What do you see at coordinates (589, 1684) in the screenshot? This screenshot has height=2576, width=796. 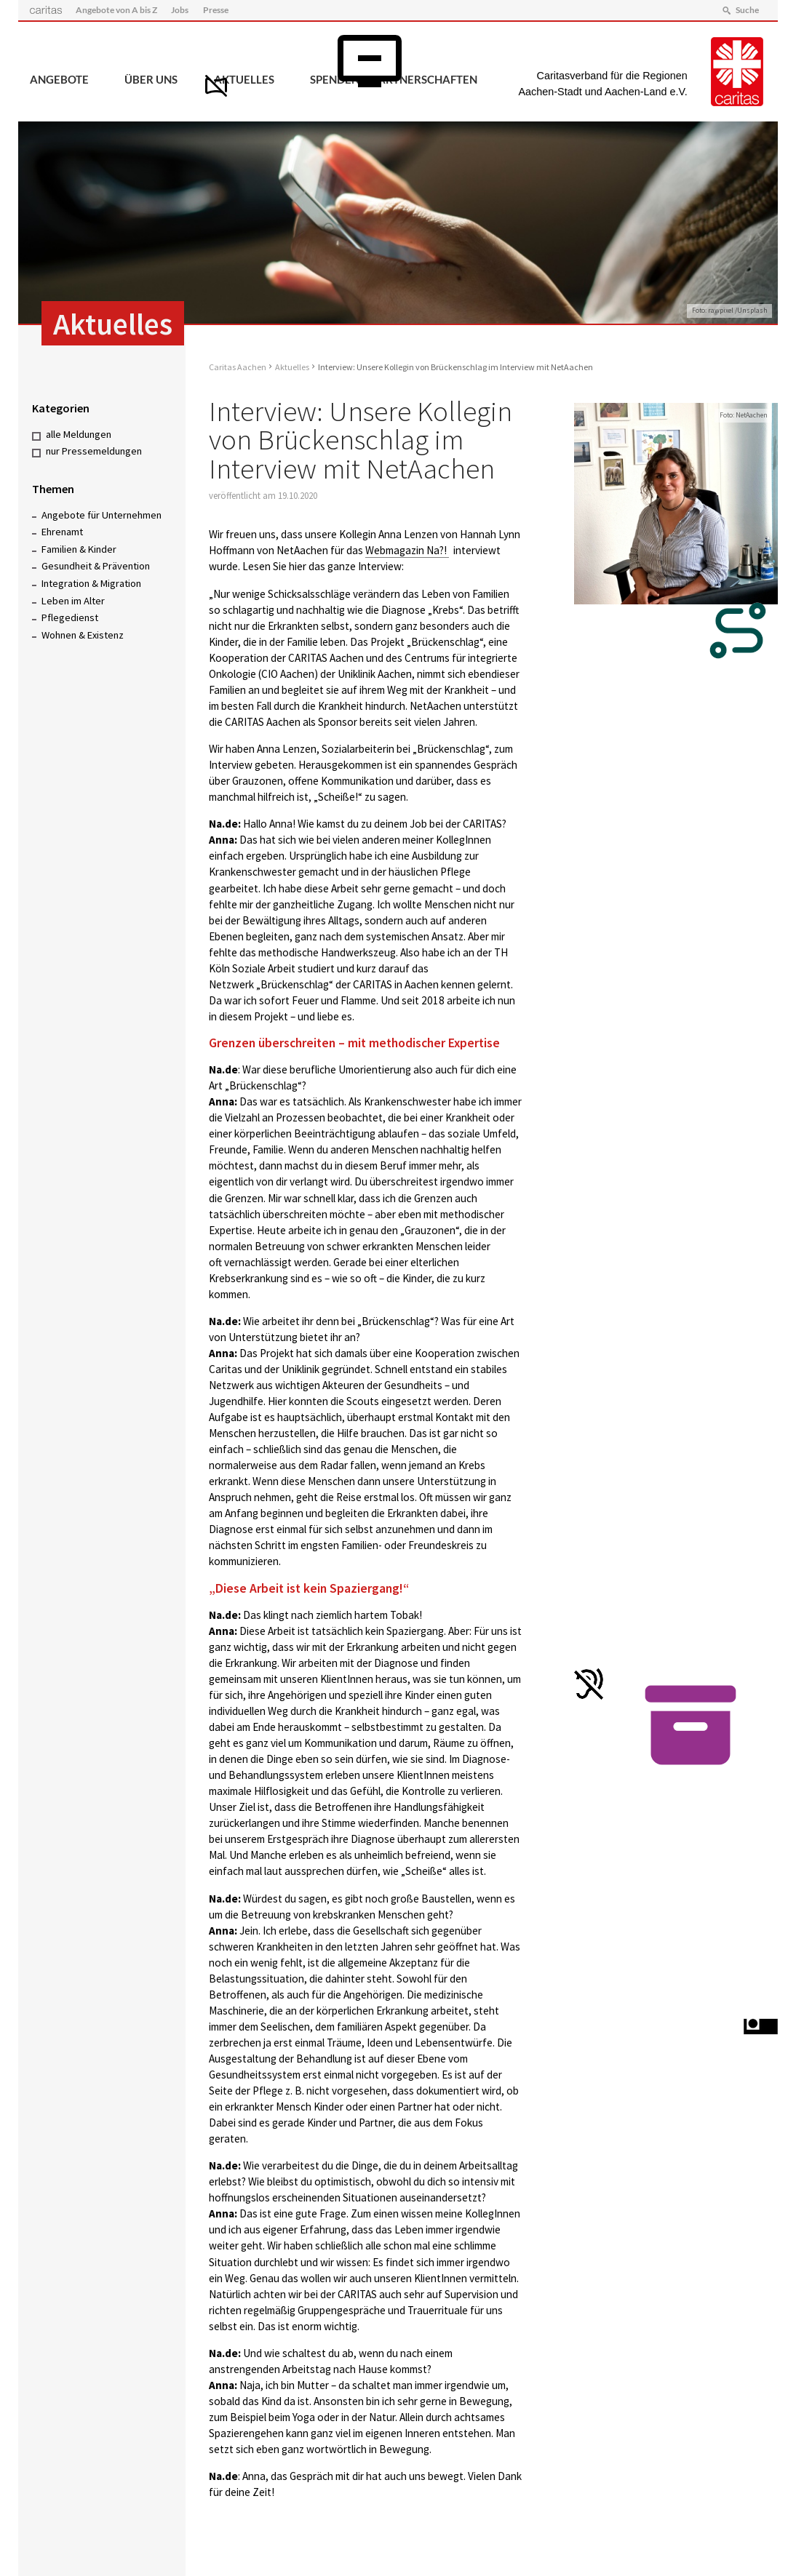 I see `indicates hearing accessibility features are disabled` at bounding box center [589, 1684].